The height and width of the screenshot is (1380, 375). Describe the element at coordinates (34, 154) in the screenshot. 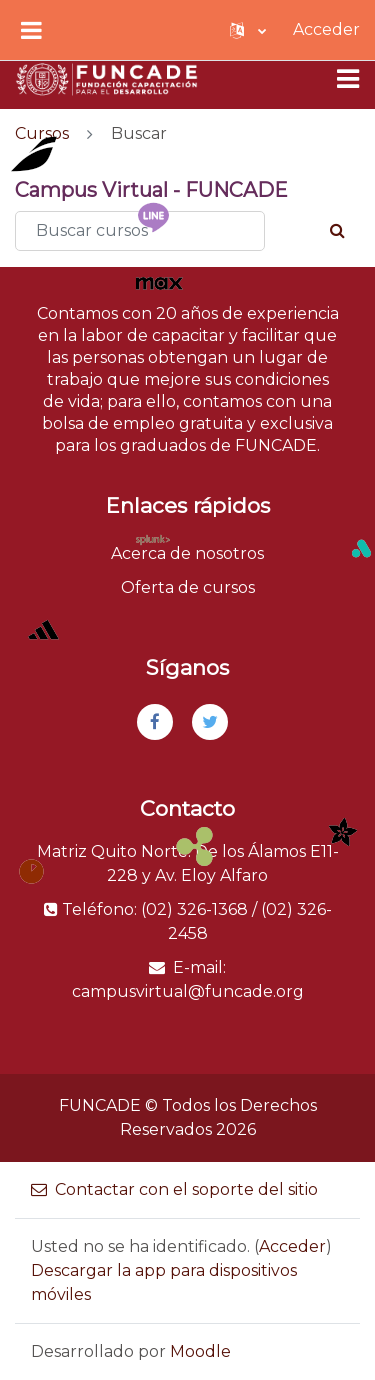

I see `iberia airlines app or website` at that location.